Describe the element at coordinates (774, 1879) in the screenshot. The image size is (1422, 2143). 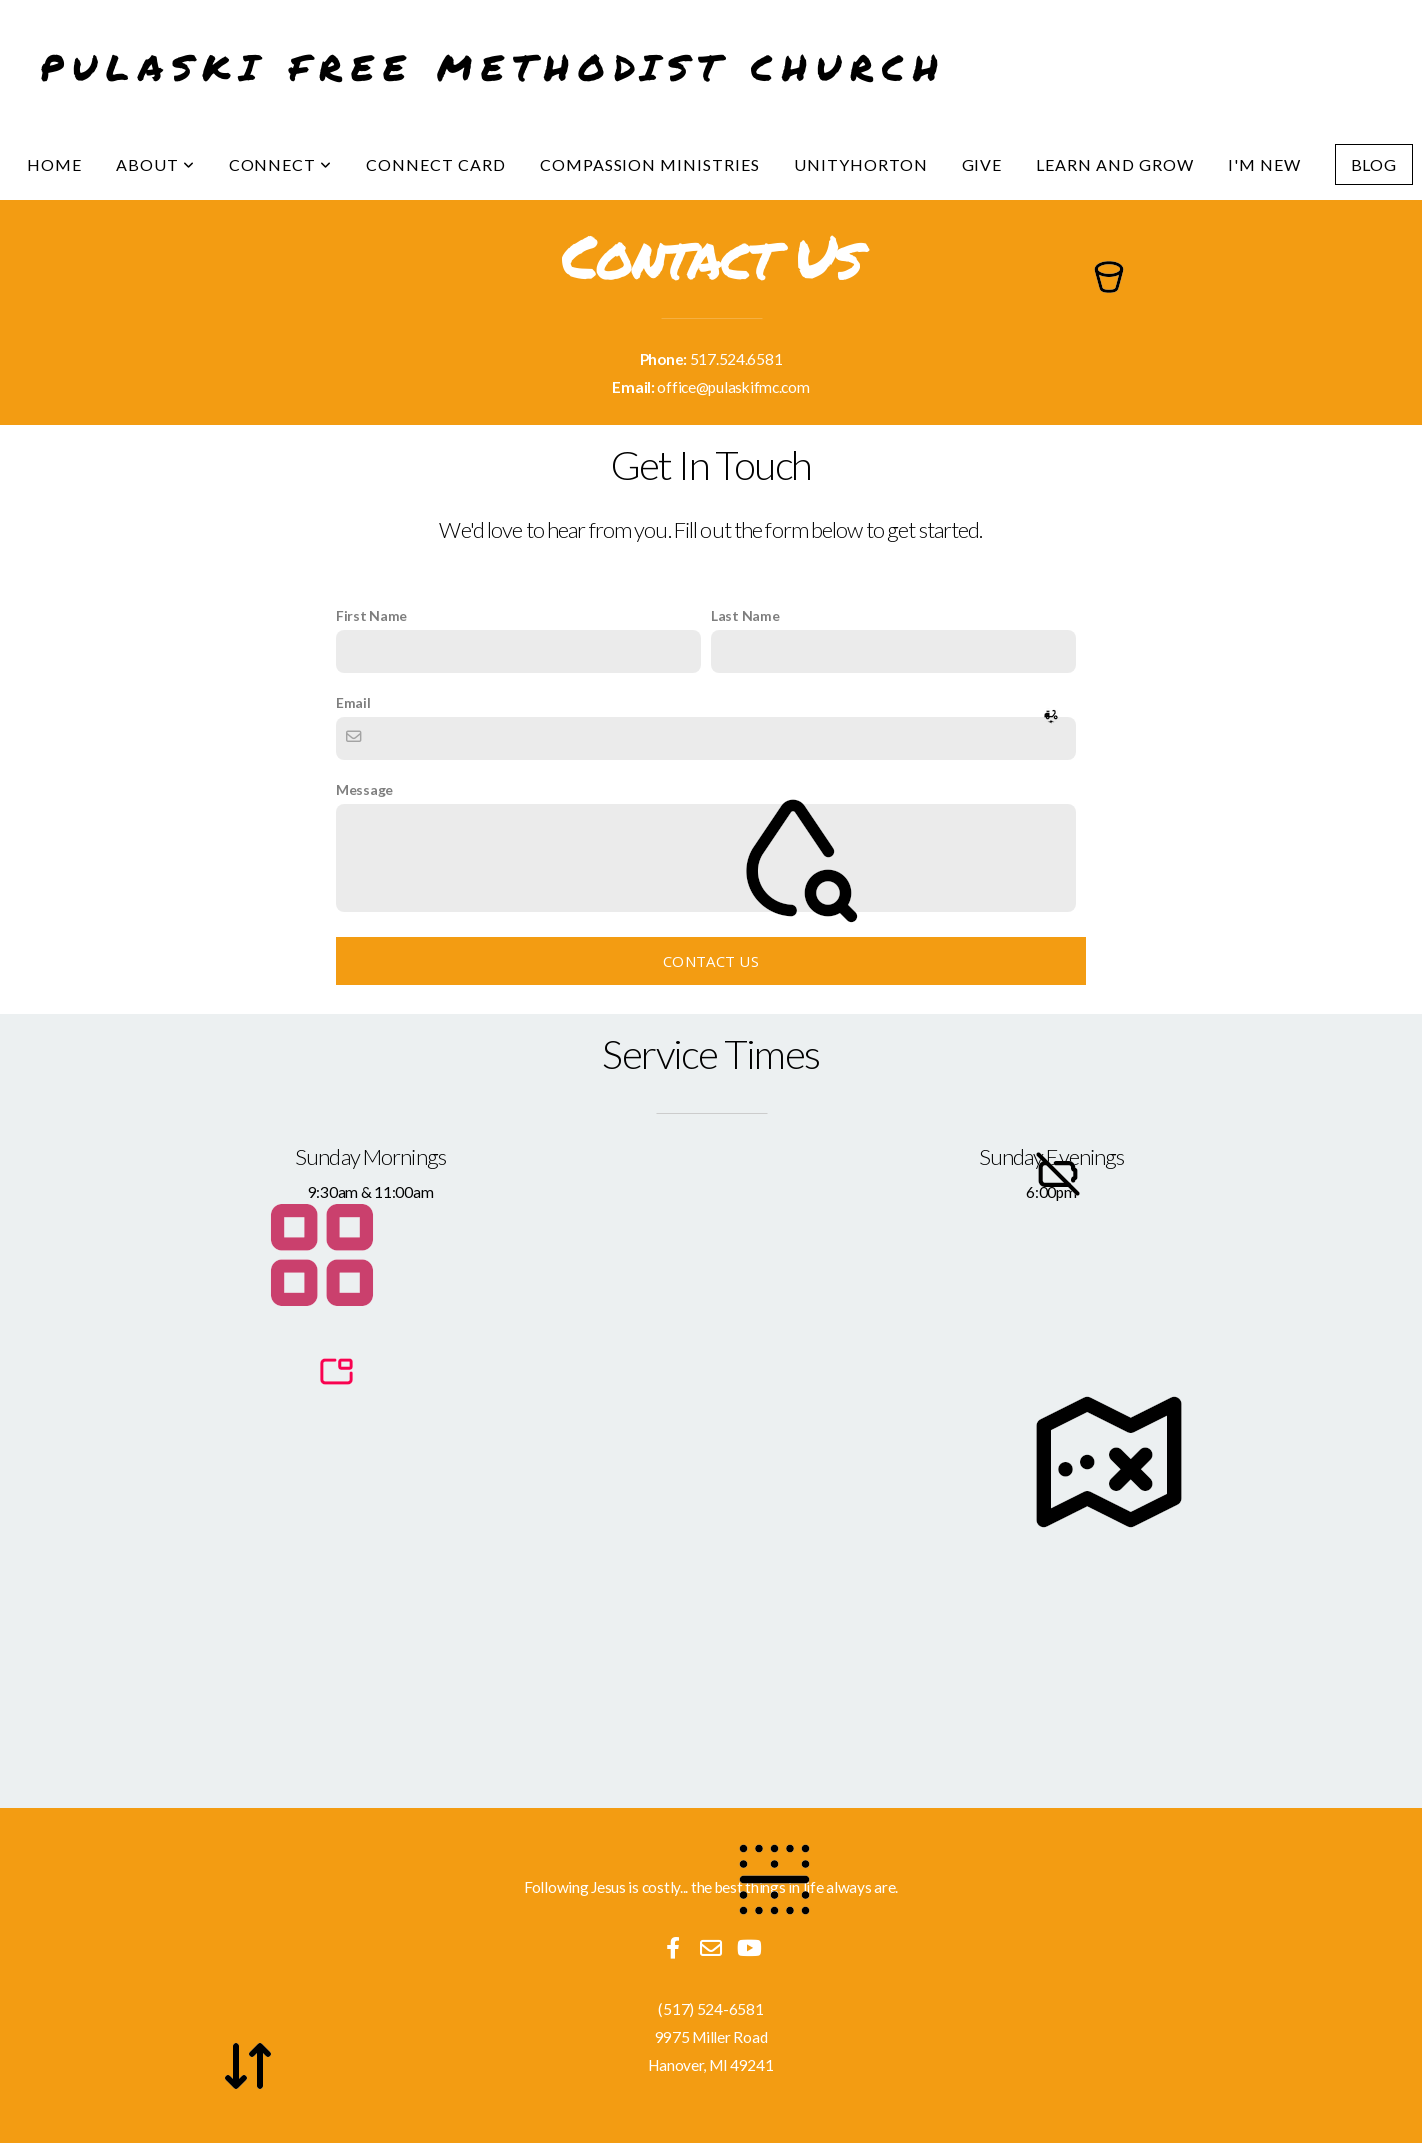
I see `apply horizontal border to selected cells` at that location.